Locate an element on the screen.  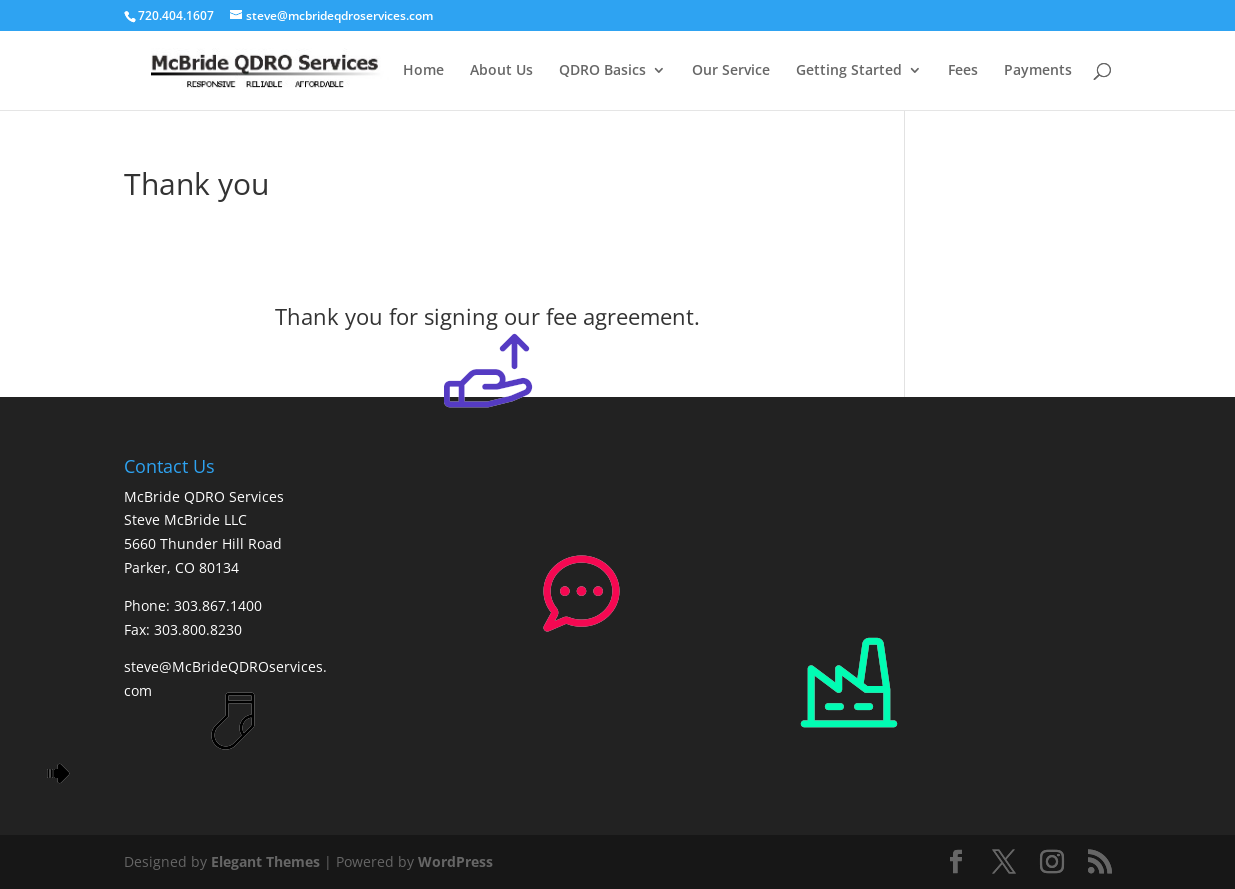
skip forward or advance to next item is located at coordinates (58, 773).